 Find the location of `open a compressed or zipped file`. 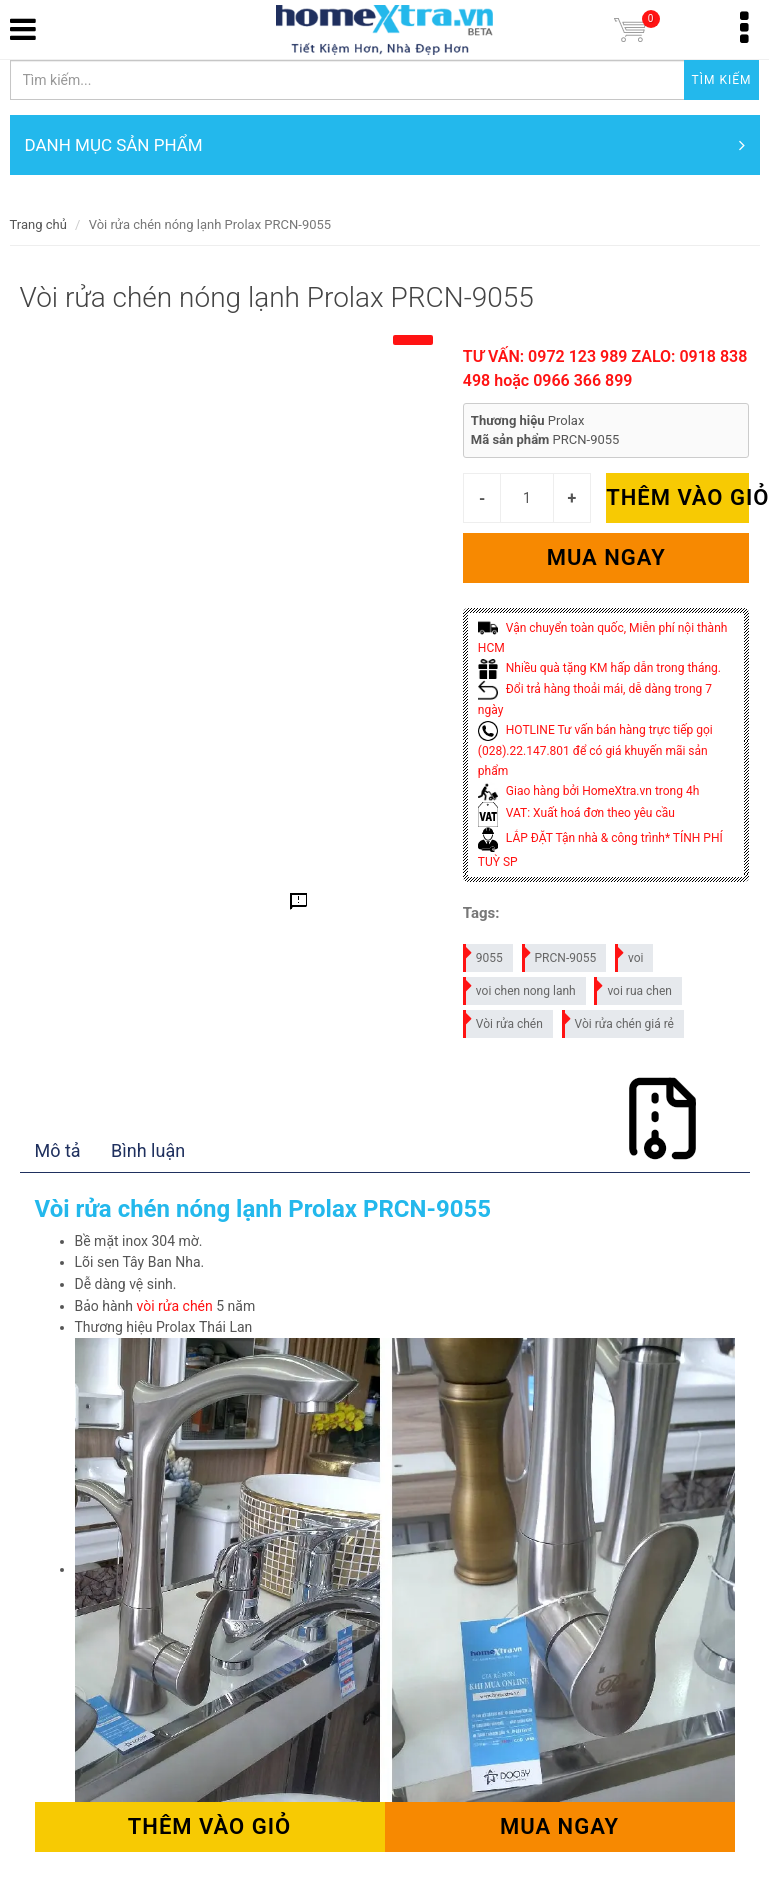

open a compressed or zipped file is located at coordinates (662, 1118).